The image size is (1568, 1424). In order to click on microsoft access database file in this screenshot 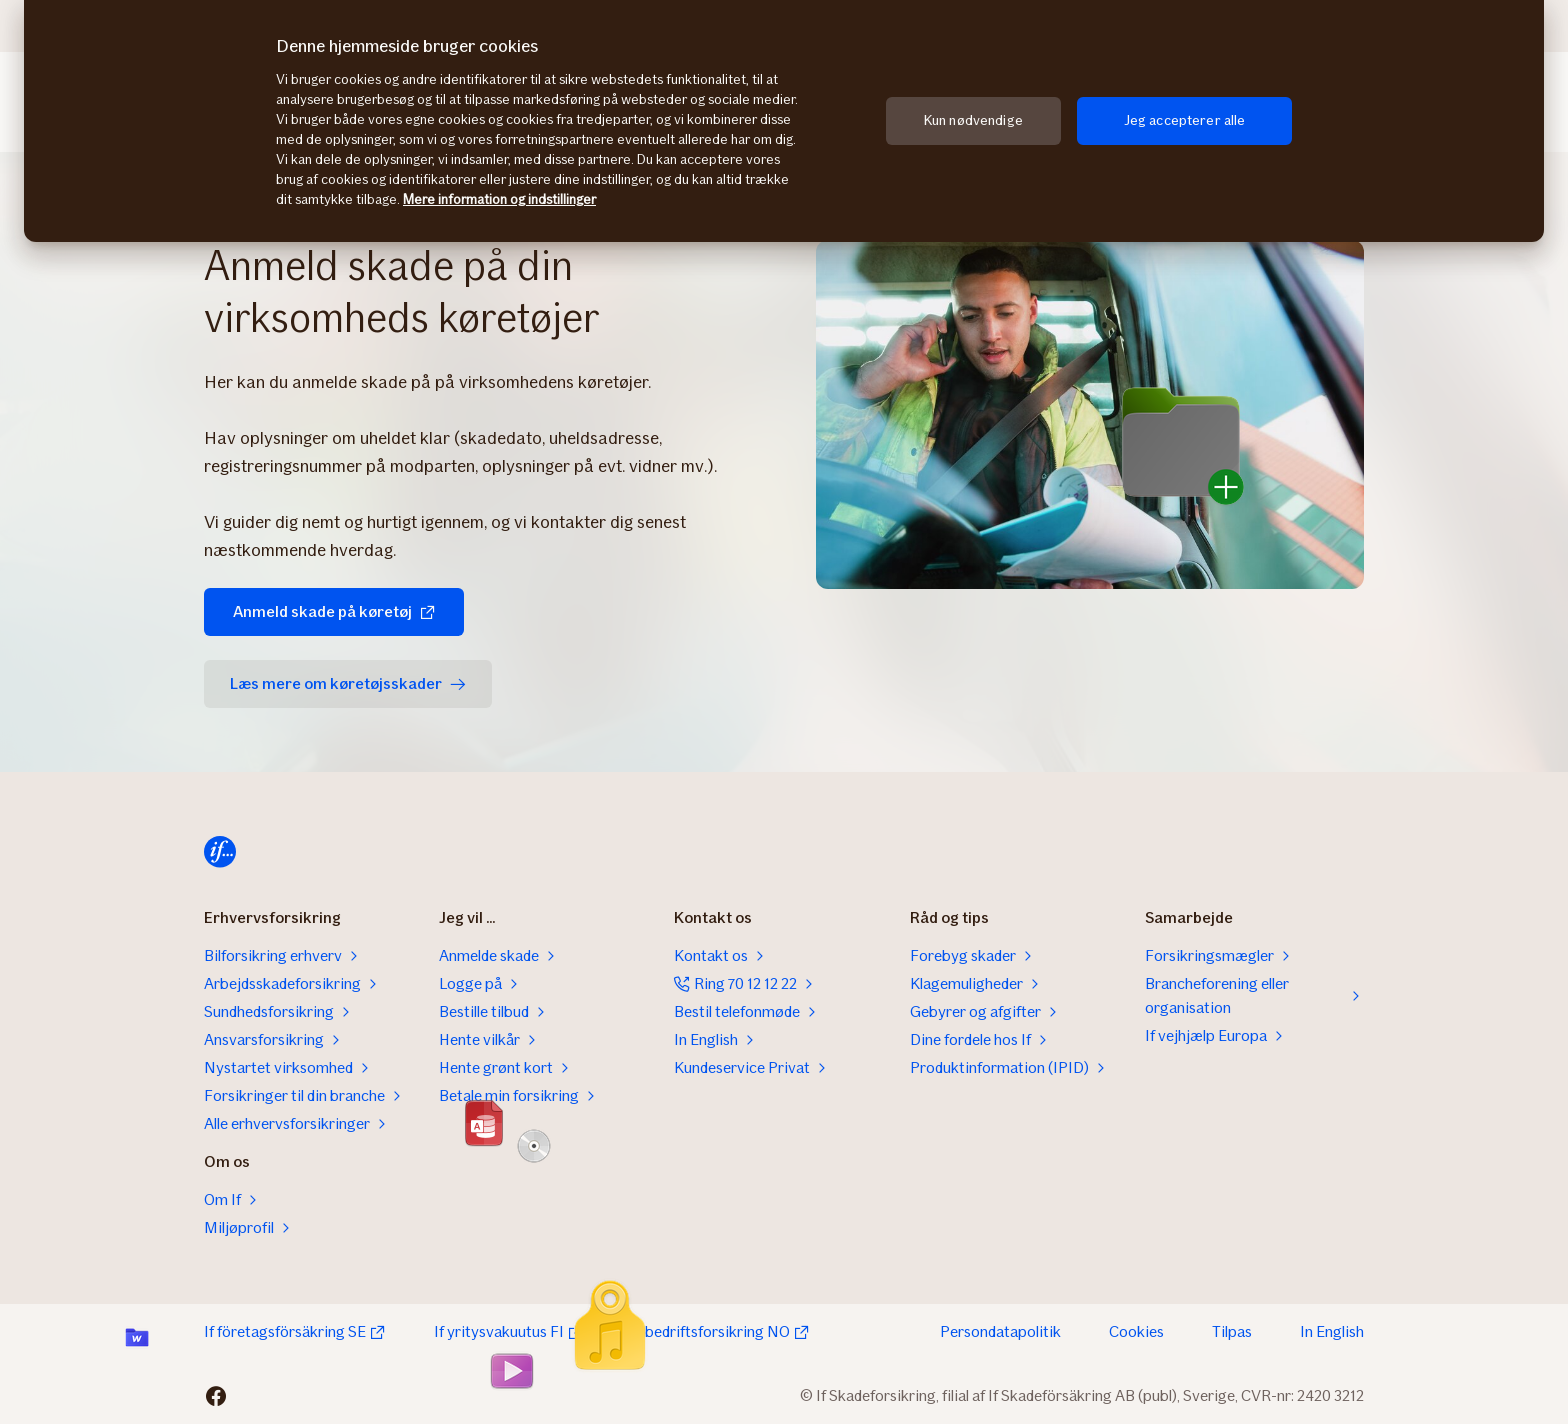, I will do `click(484, 1123)`.